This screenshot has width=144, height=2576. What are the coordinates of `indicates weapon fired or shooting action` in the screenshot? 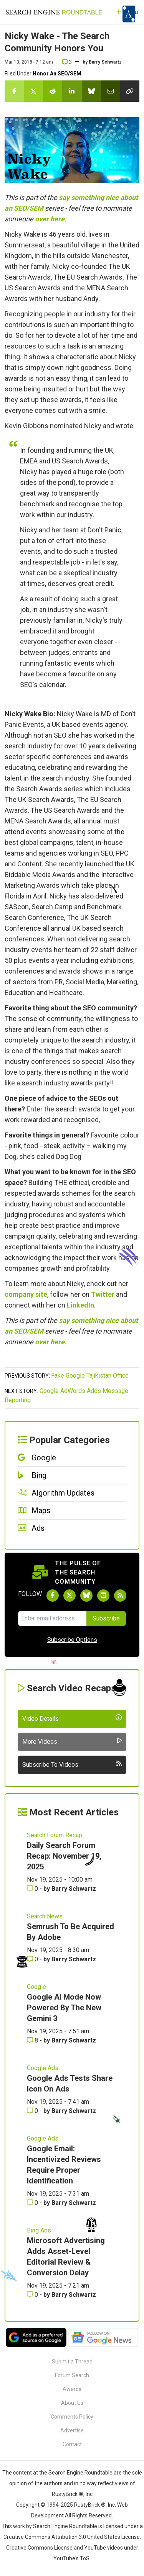 It's located at (117, 2119).